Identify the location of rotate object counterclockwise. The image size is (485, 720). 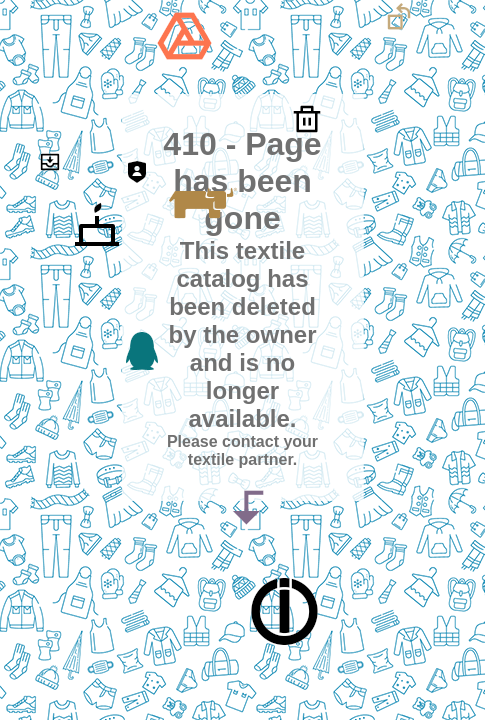
(399, 17).